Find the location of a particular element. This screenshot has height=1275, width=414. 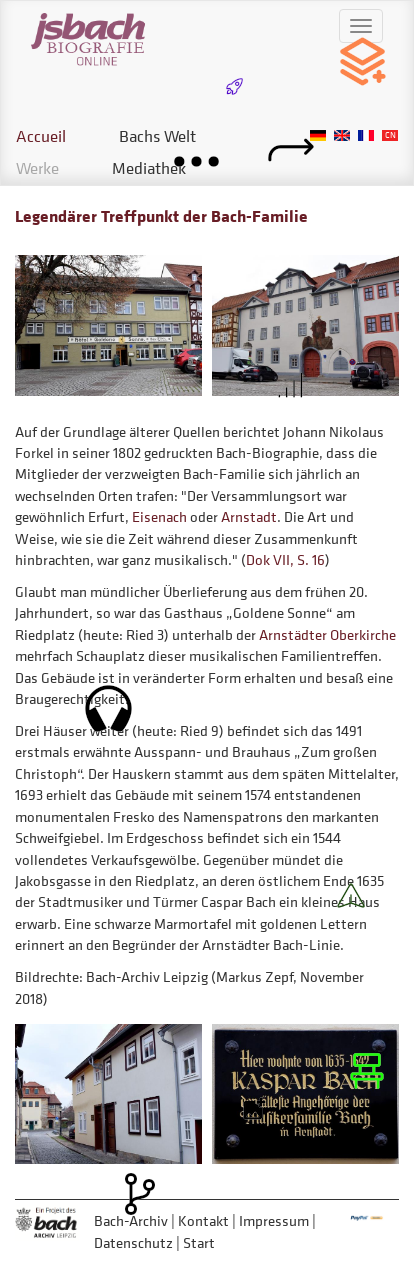

browse furniture or seating options is located at coordinates (367, 1071).